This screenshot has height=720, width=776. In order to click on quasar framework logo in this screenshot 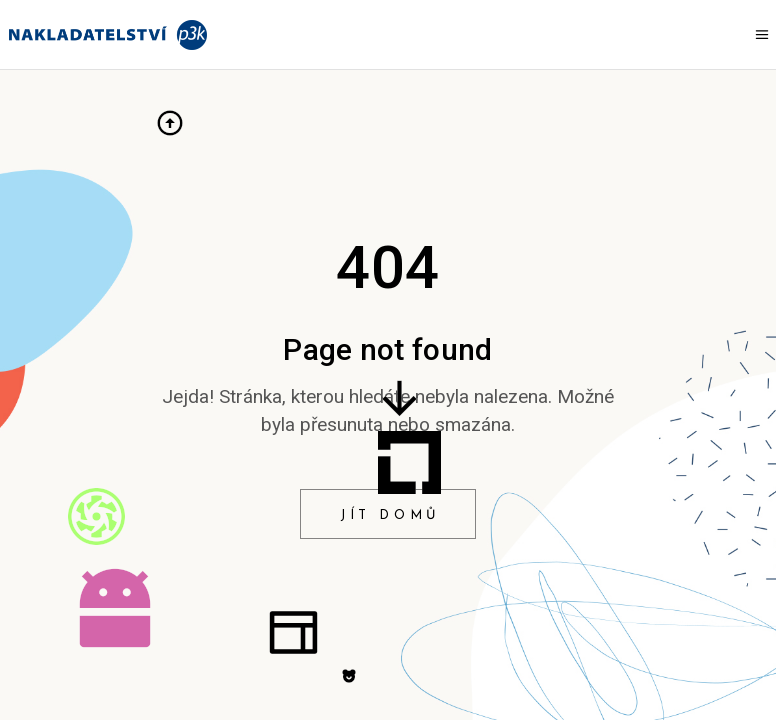, I will do `click(96, 516)`.